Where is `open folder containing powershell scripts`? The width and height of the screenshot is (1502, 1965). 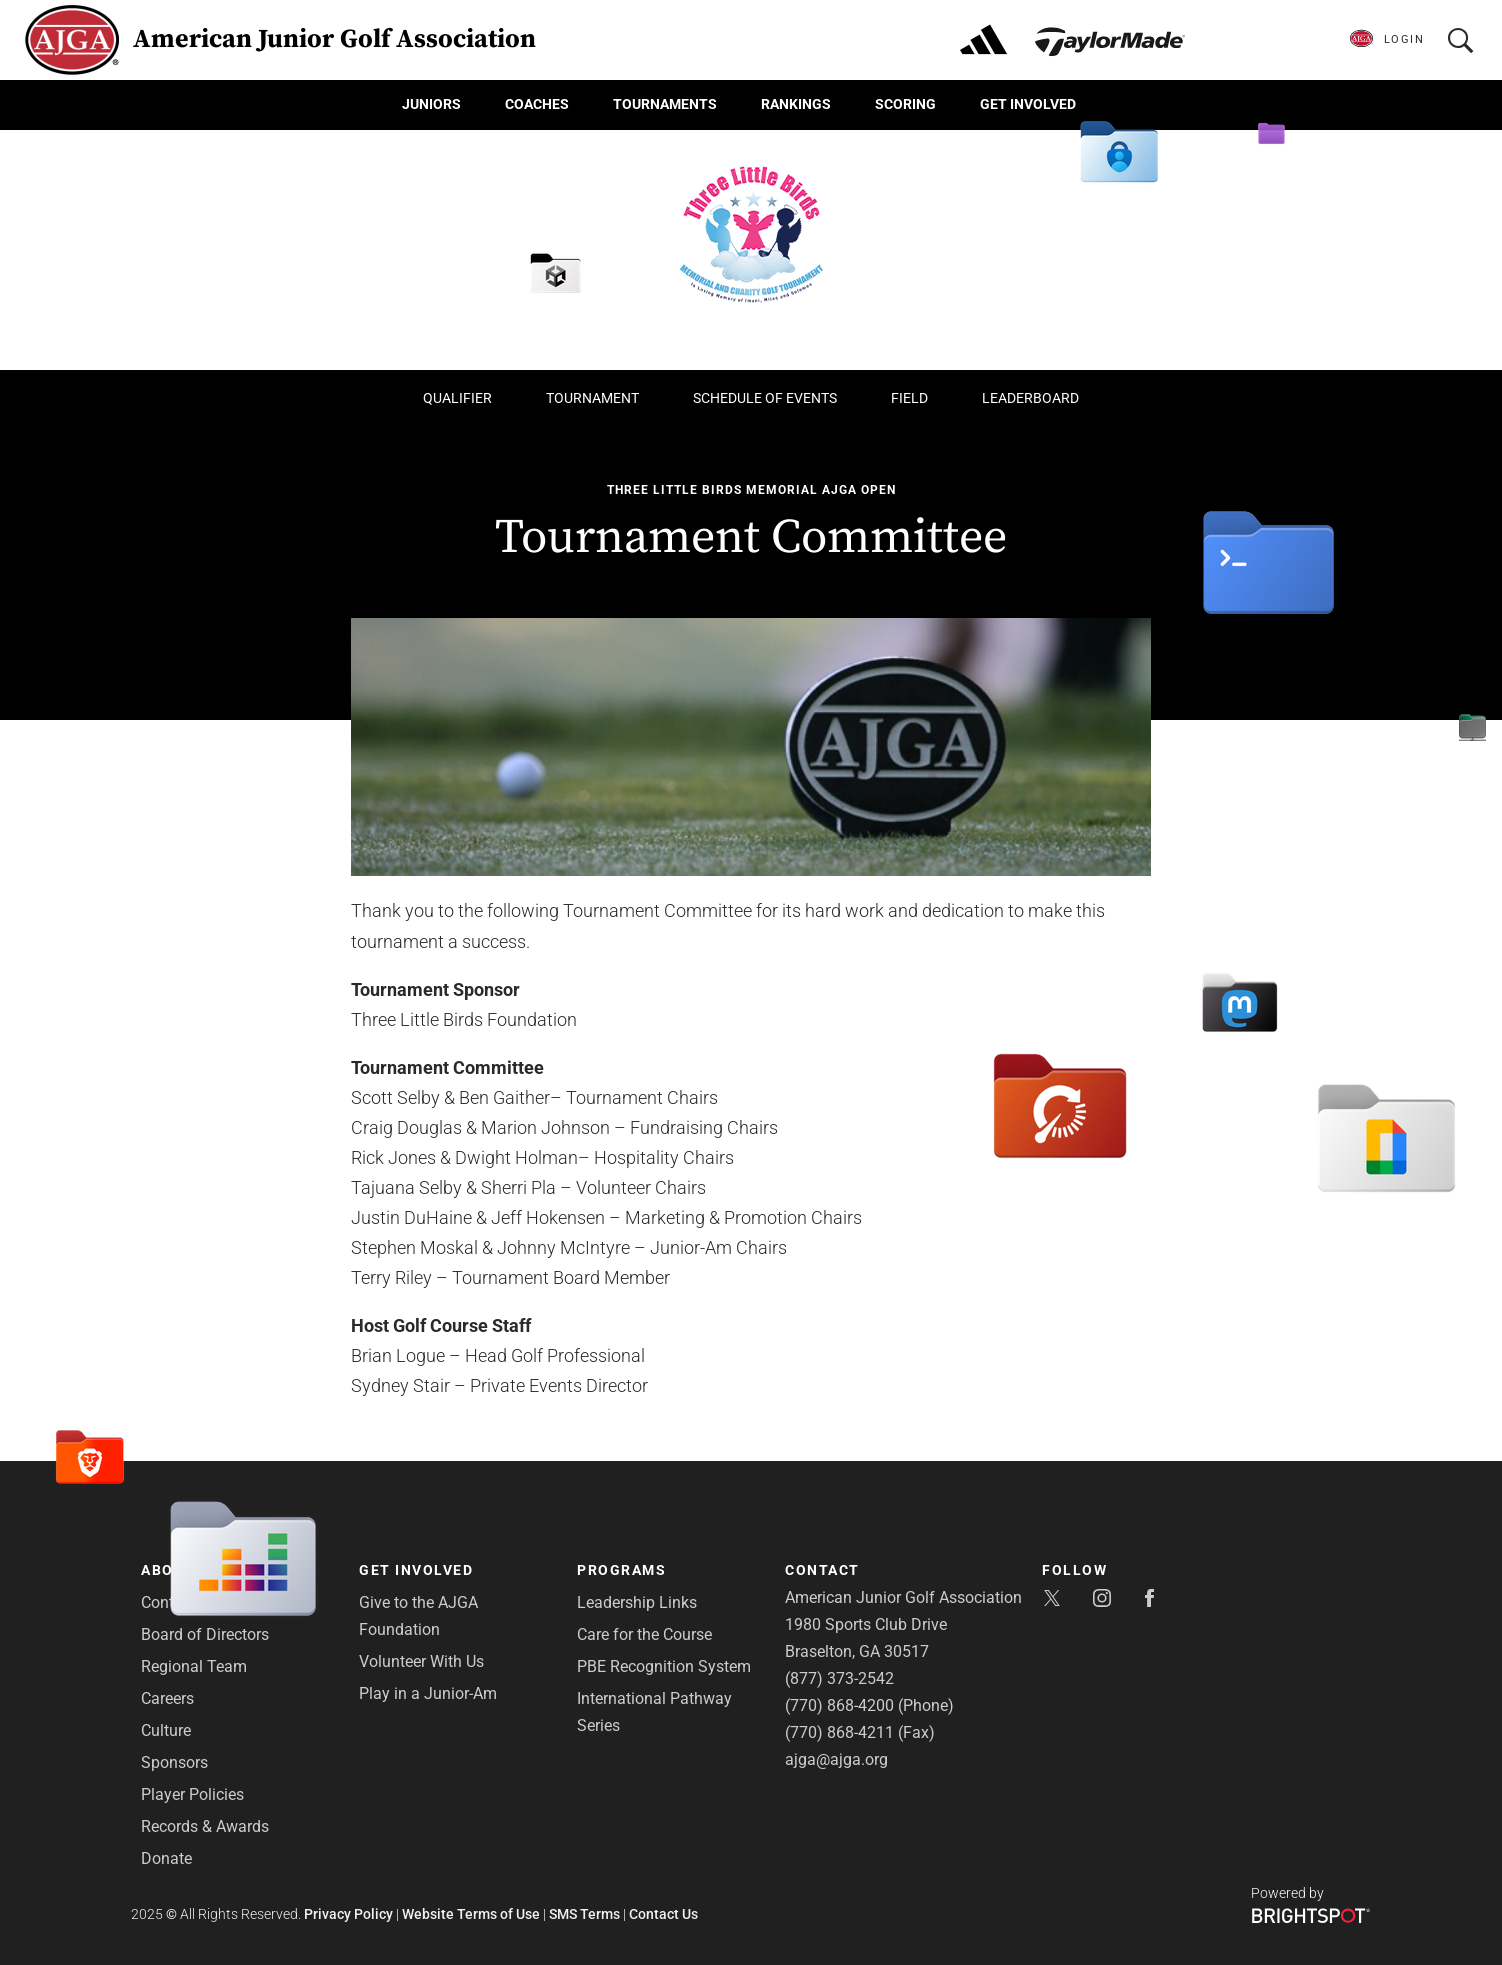 open folder containing powershell scripts is located at coordinates (1268, 566).